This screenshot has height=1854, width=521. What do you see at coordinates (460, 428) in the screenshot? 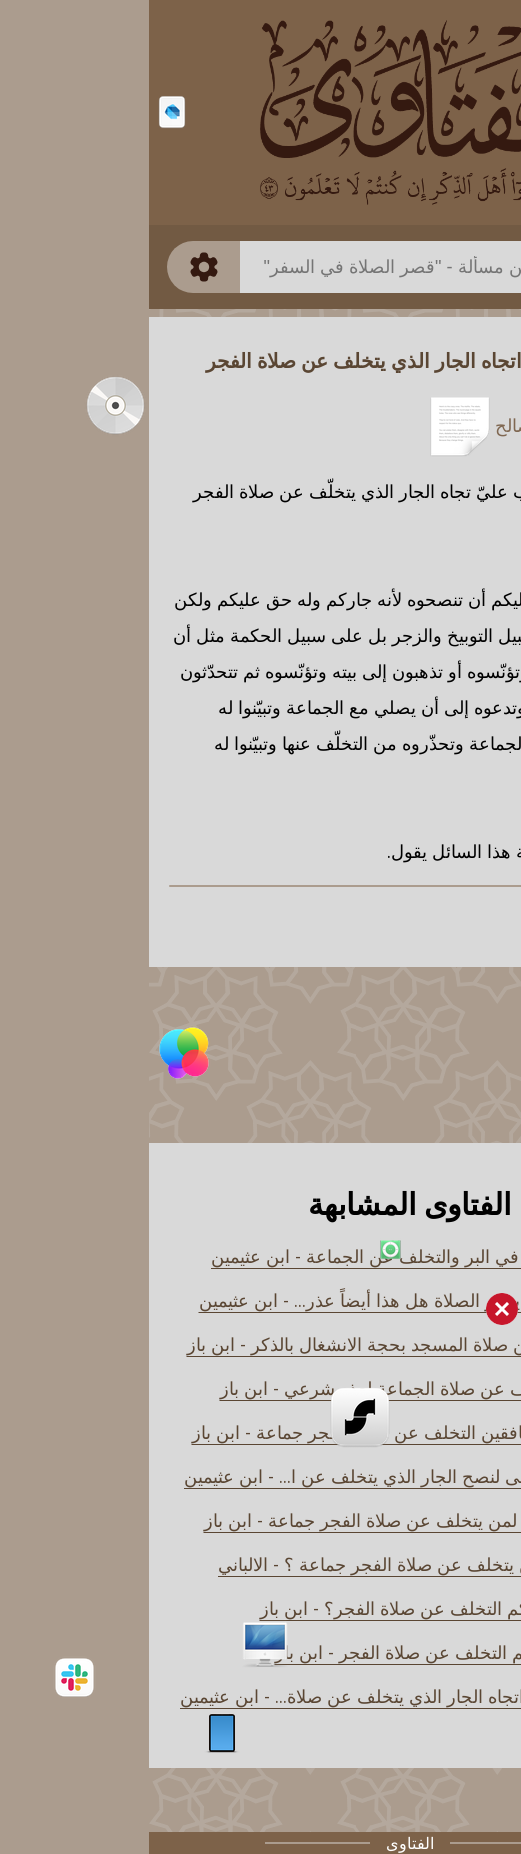
I see `a text clipping file containing copied text` at bounding box center [460, 428].